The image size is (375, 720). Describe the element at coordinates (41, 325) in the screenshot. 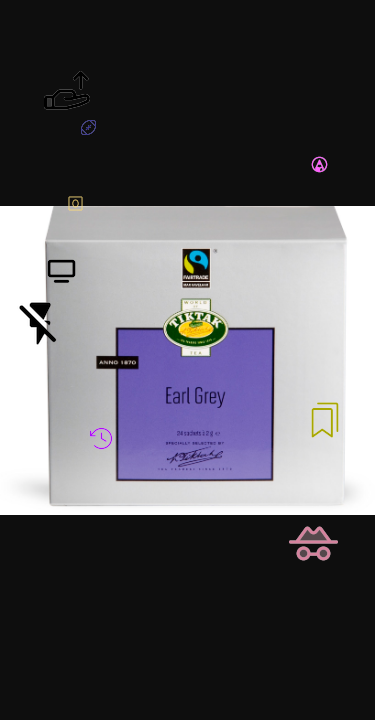

I see `disable camera flash` at that location.